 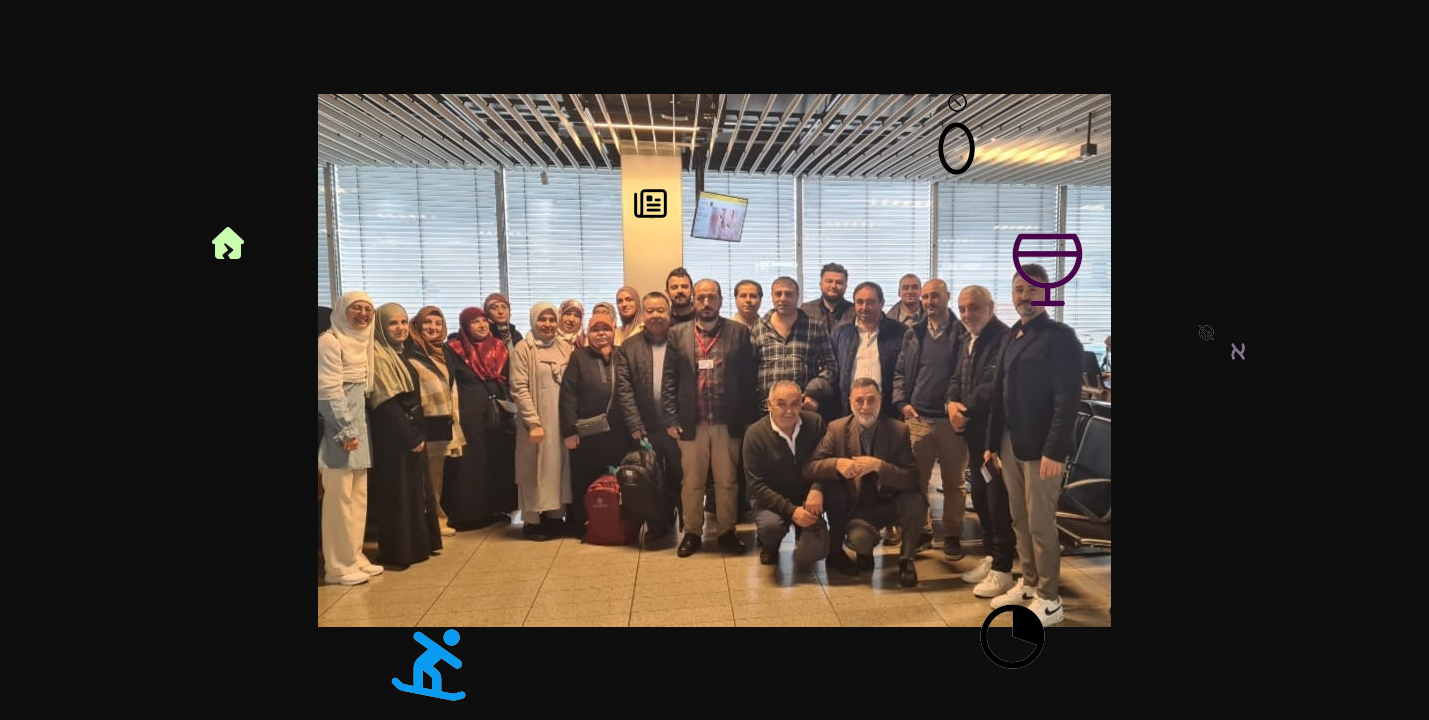 What do you see at coordinates (1047, 268) in the screenshot?
I see `browse wine or spirits menu` at bounding box center [1047, 268].